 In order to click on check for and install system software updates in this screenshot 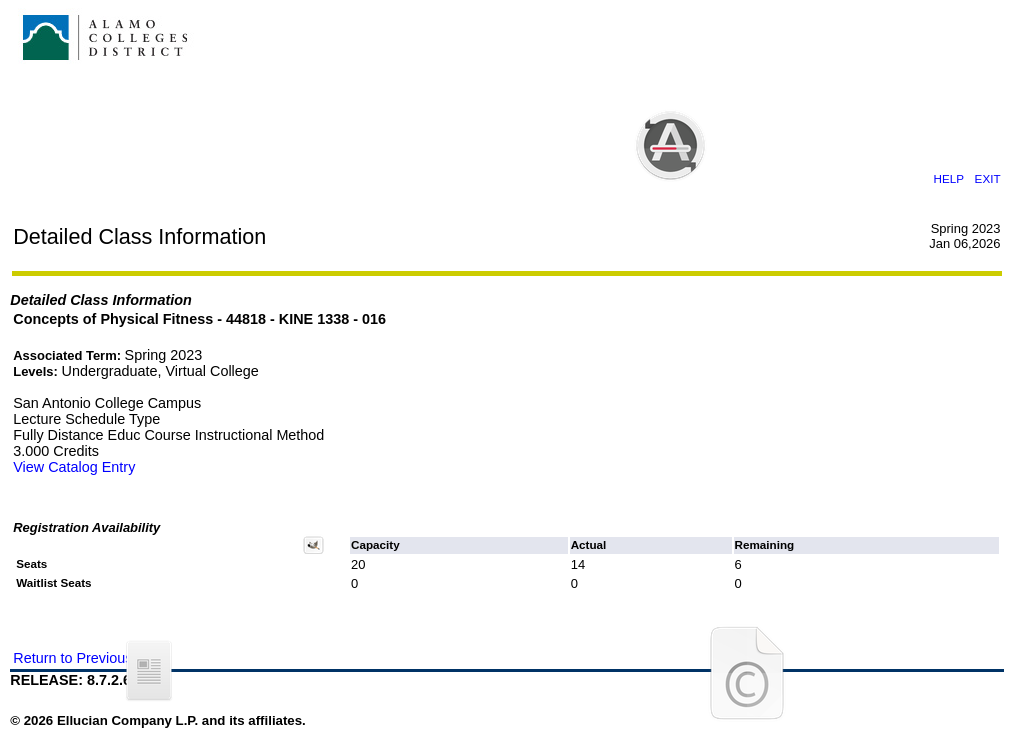, I will do `click(670, 145)`.